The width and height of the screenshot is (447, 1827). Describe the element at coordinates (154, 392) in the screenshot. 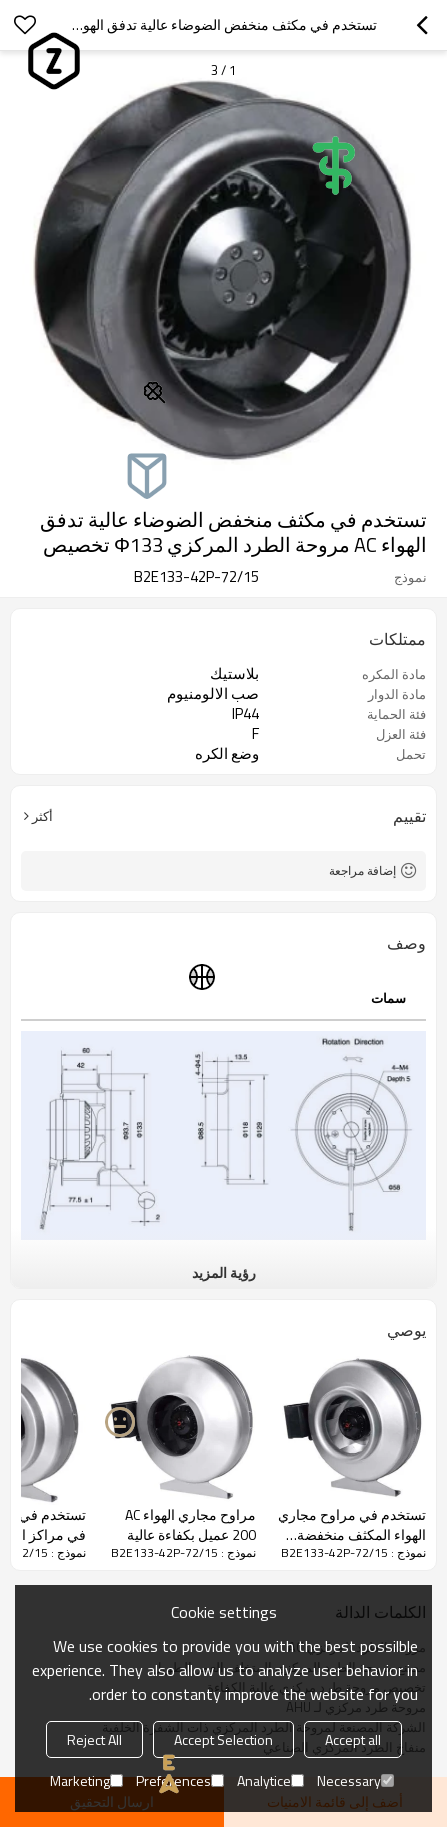

I see `indicates luck or bonus feature` at that location.